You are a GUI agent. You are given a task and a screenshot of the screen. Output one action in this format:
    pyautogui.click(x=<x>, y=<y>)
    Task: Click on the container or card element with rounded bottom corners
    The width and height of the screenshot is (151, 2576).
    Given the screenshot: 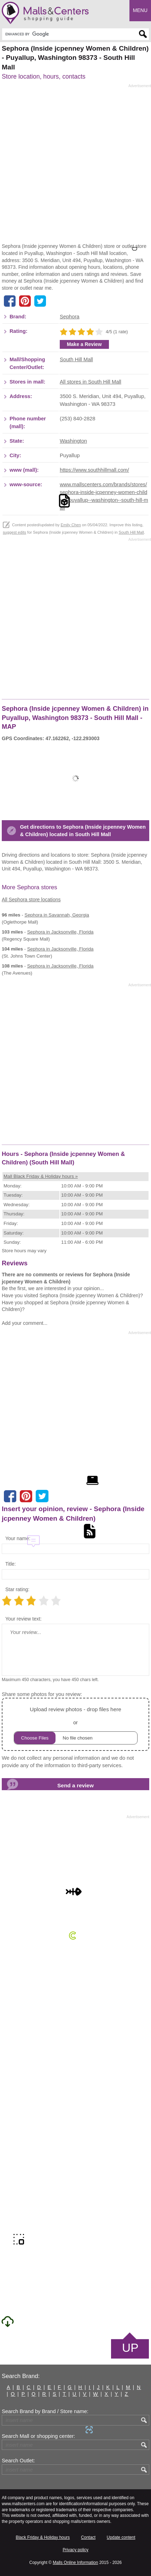 What is the action you would take?
    pyautogui.click(x=134, y=249)
    